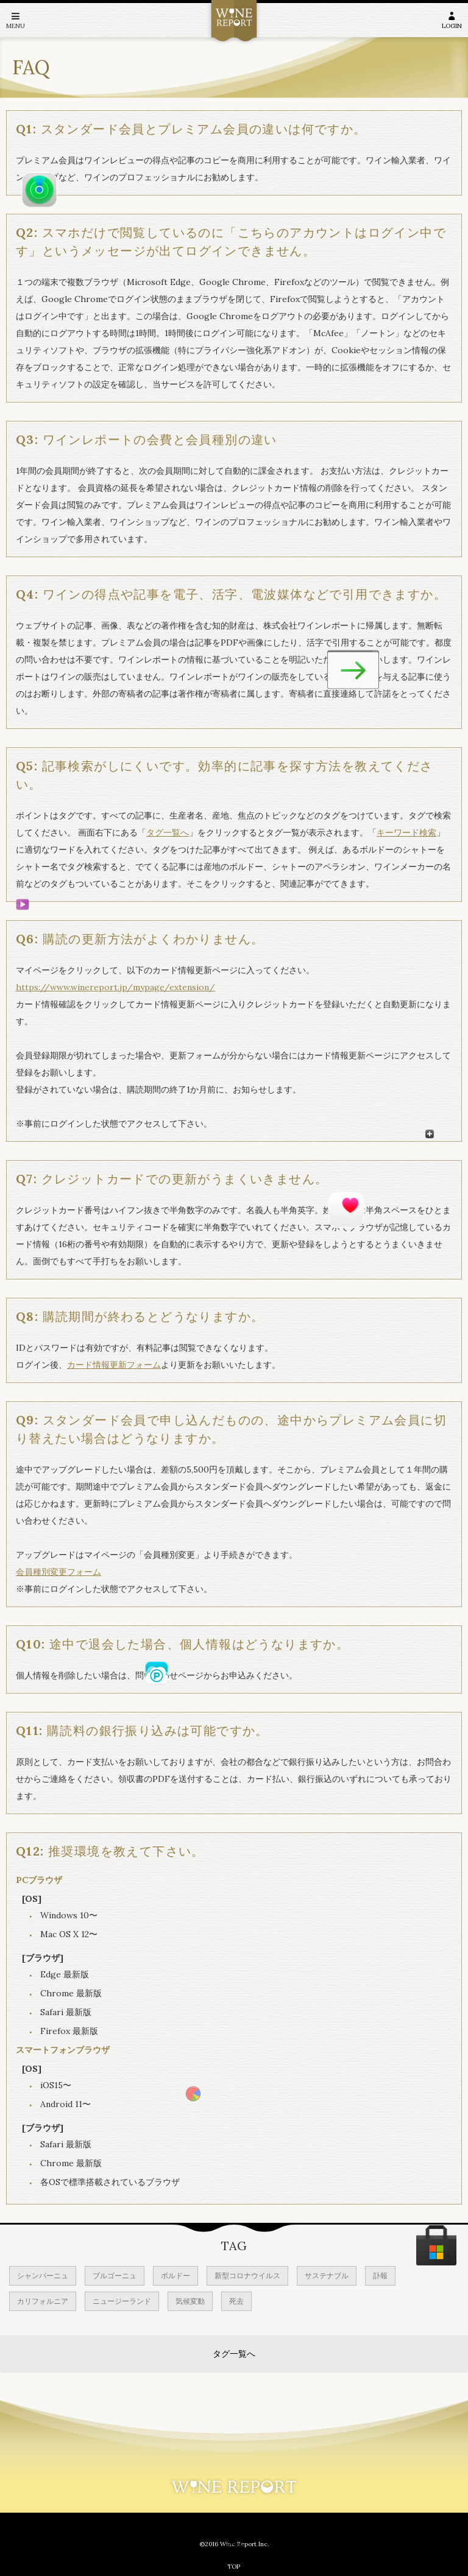 The width and height of the screenshot is (468, 2576). What do you see at coordinates (193, 2094) in the screenshot?
I see `open disk usage analyzer app` at bounding box center [193, 2094].